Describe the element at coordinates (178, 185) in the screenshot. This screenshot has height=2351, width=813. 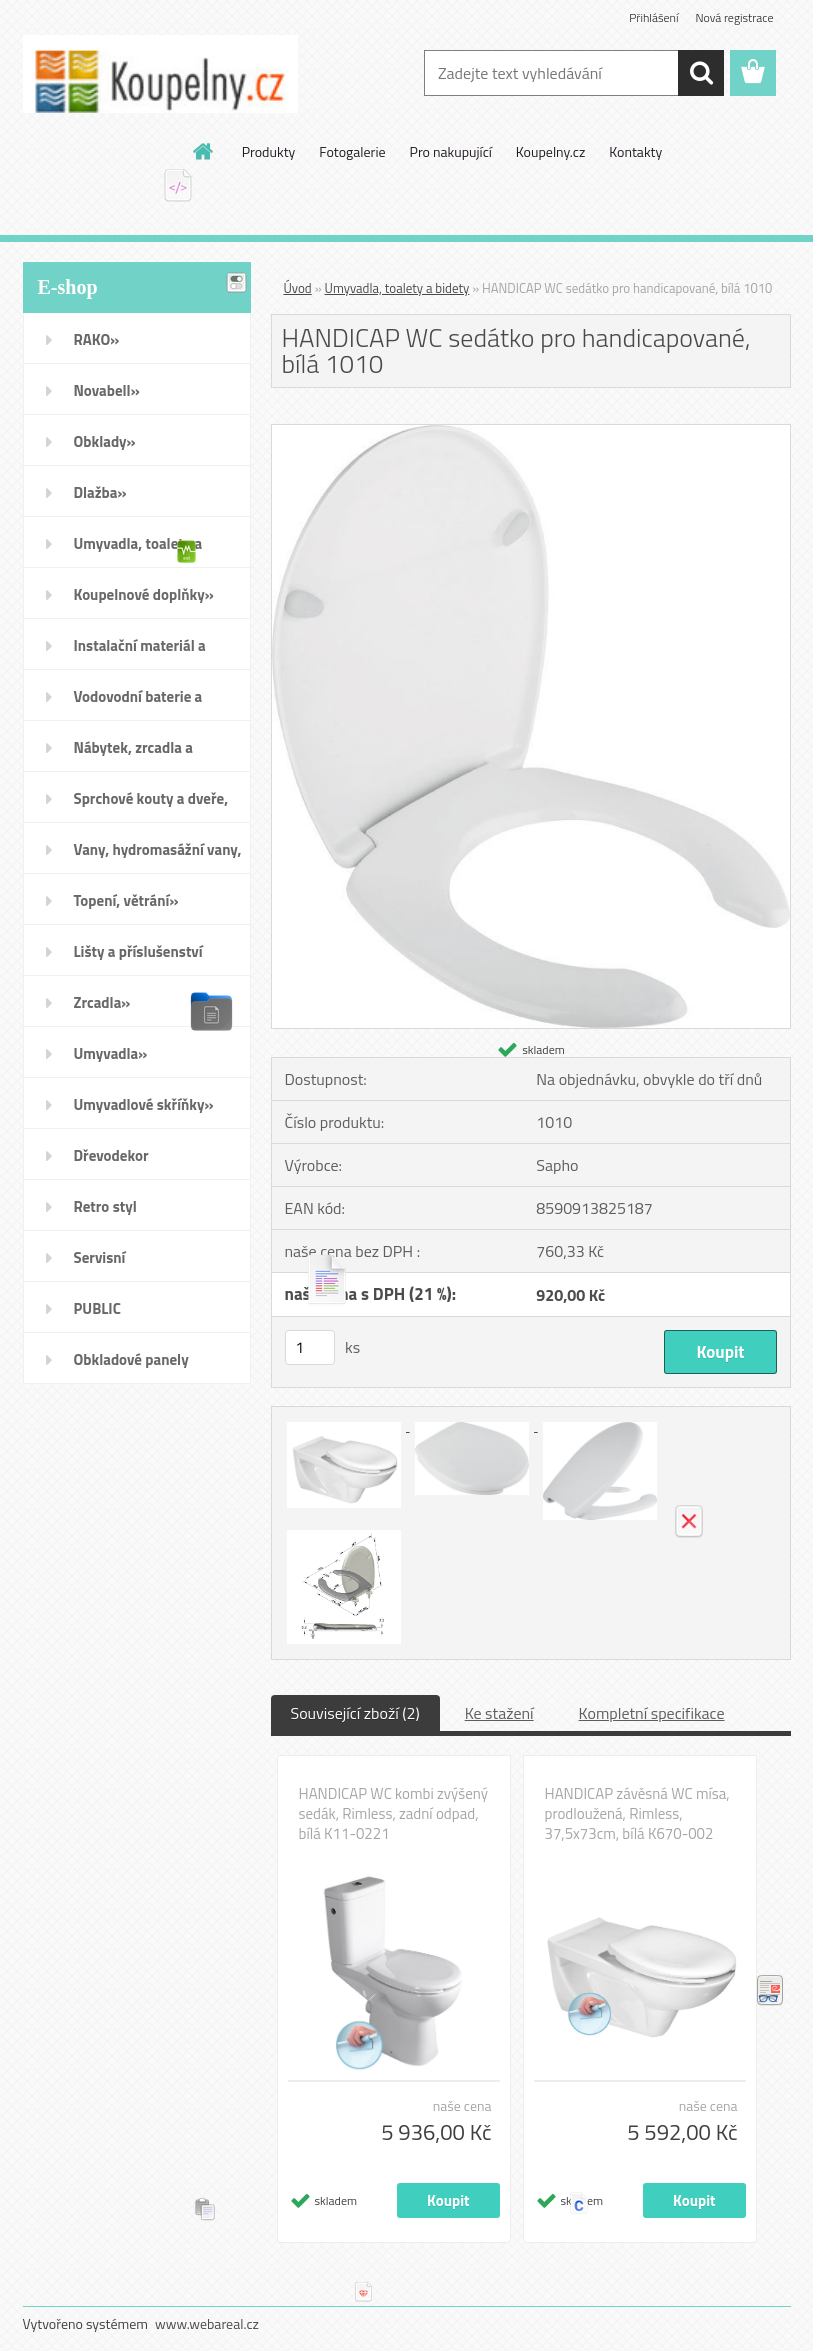
I see `an xml file type indicator` at that location.